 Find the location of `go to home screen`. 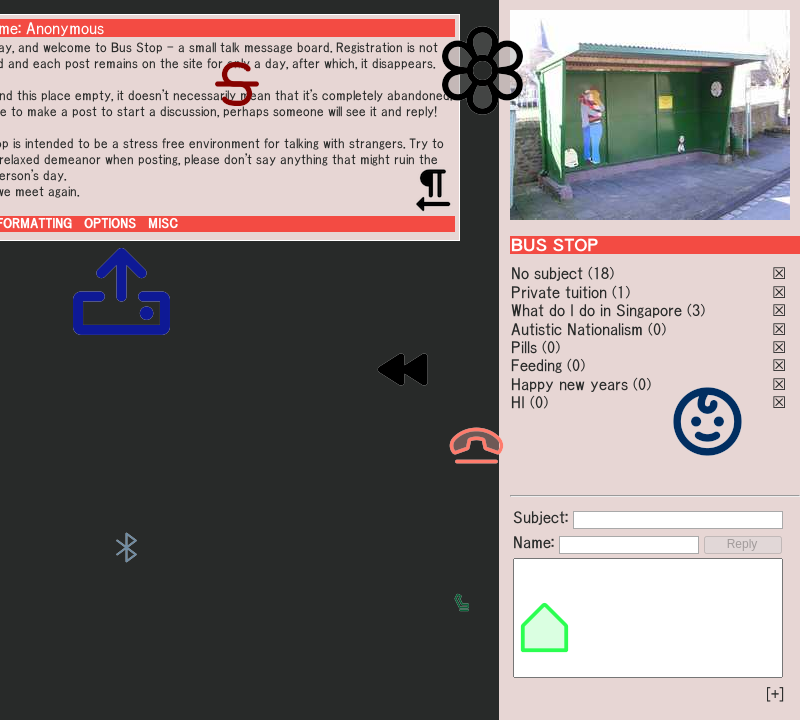

go to home screen is located at coordinates (544, 628).